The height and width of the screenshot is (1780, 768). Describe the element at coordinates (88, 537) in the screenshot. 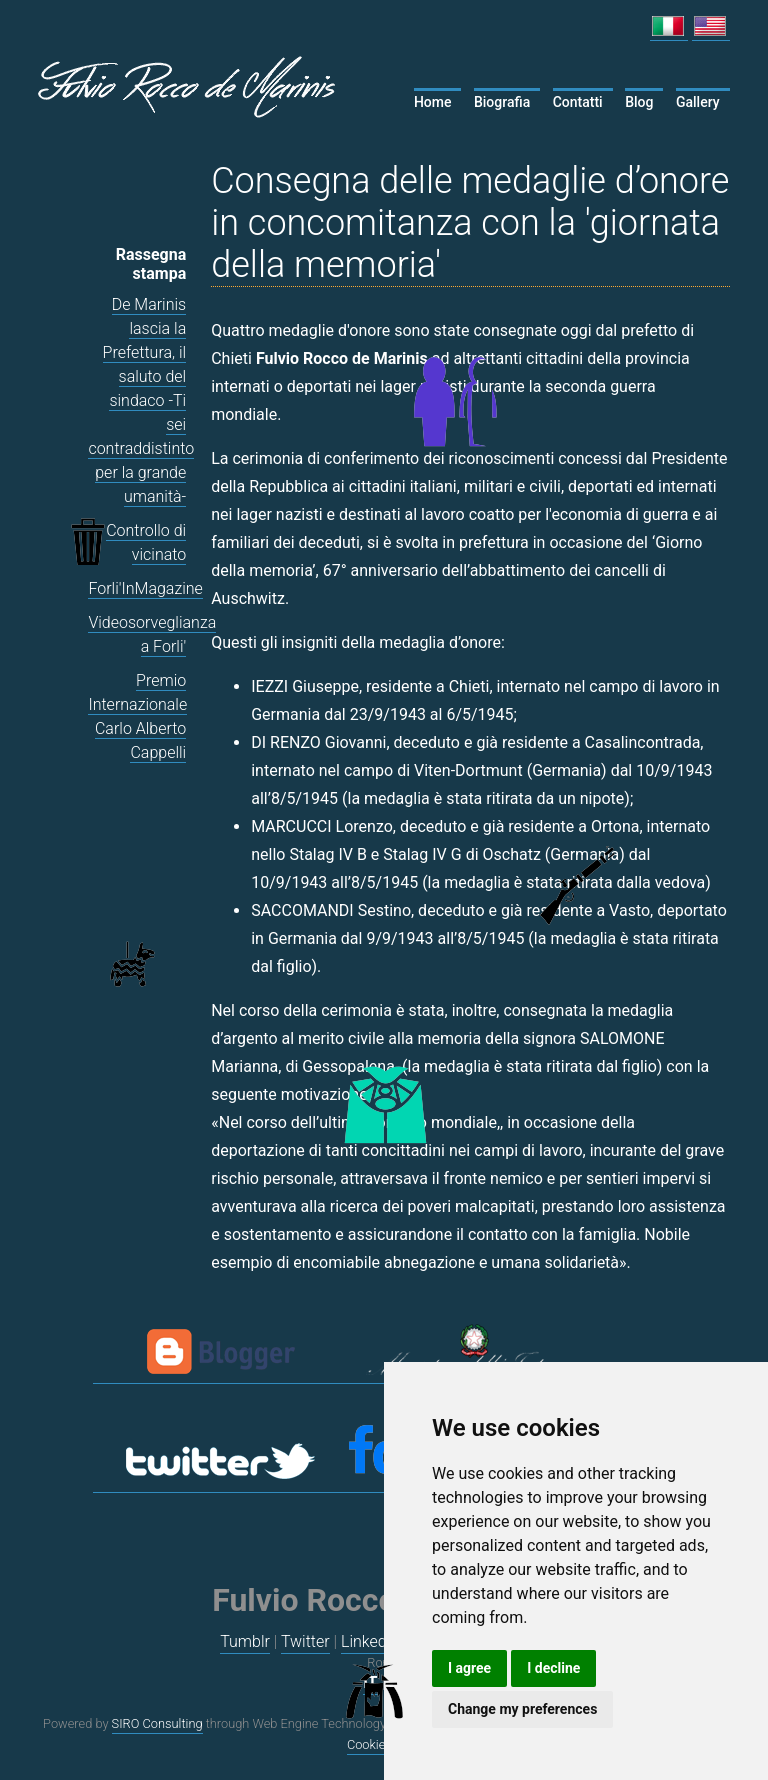

I see `delete selected item` at that location.